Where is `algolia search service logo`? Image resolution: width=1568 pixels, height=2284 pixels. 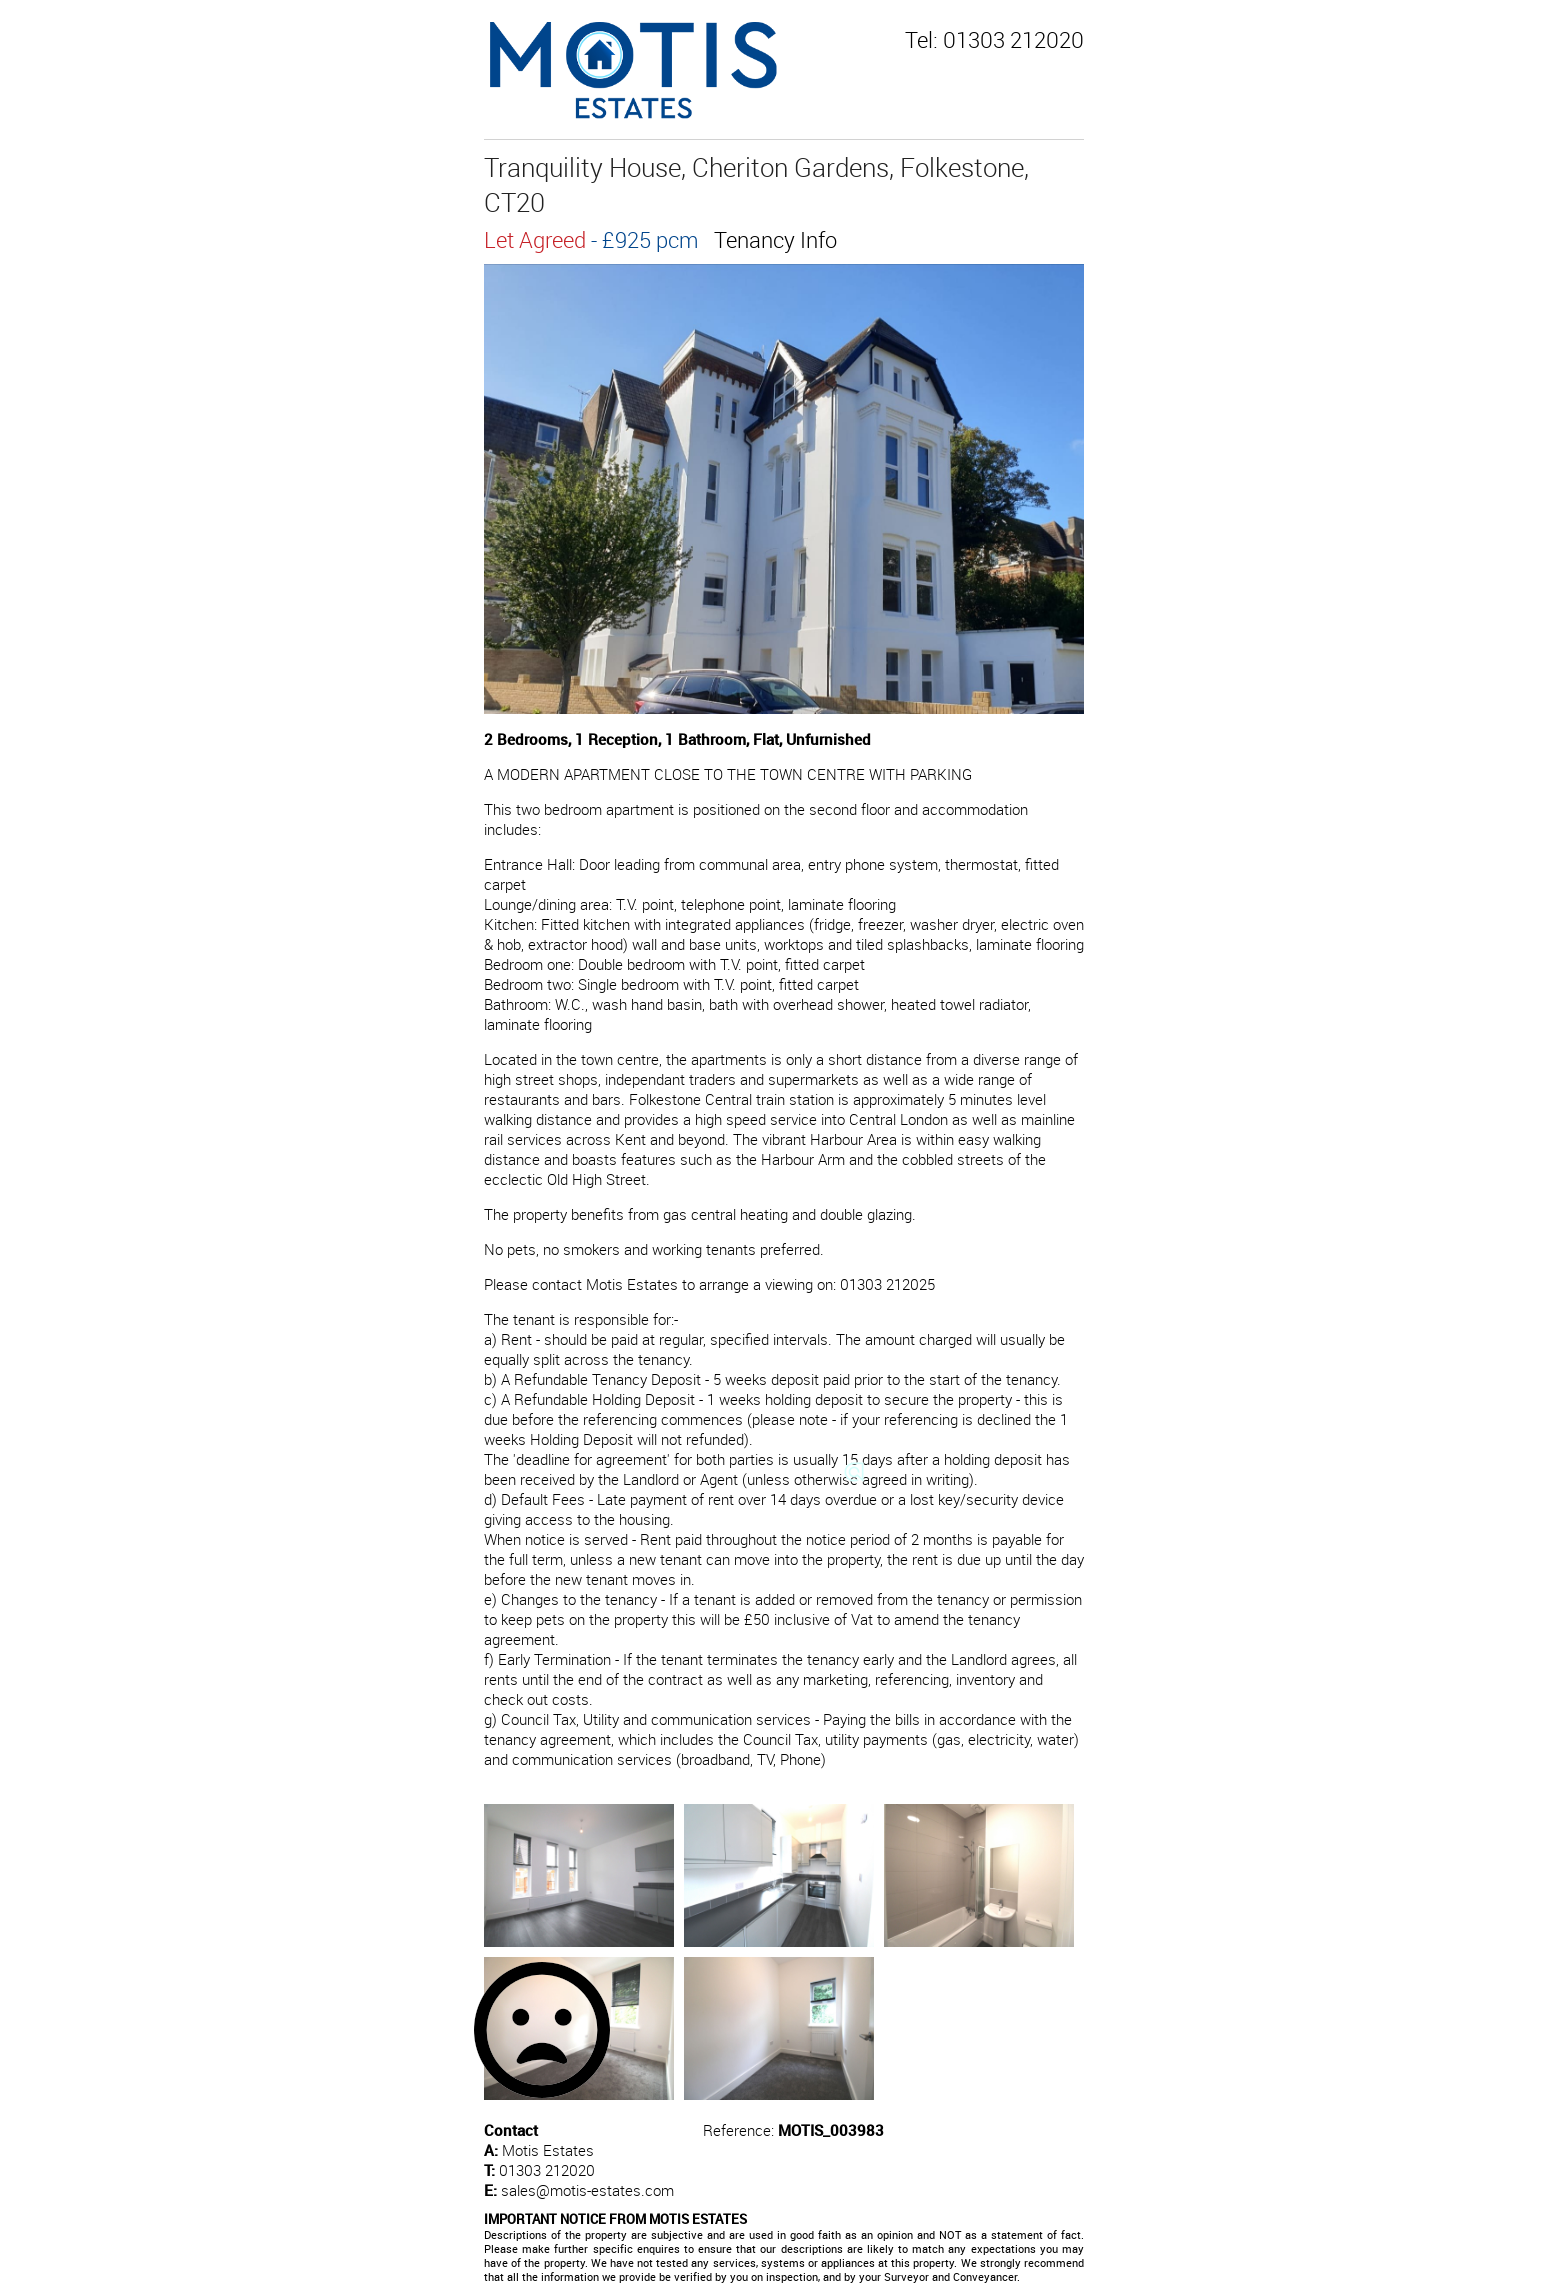 algolia search service logo is located at coordinates (854, 1472).